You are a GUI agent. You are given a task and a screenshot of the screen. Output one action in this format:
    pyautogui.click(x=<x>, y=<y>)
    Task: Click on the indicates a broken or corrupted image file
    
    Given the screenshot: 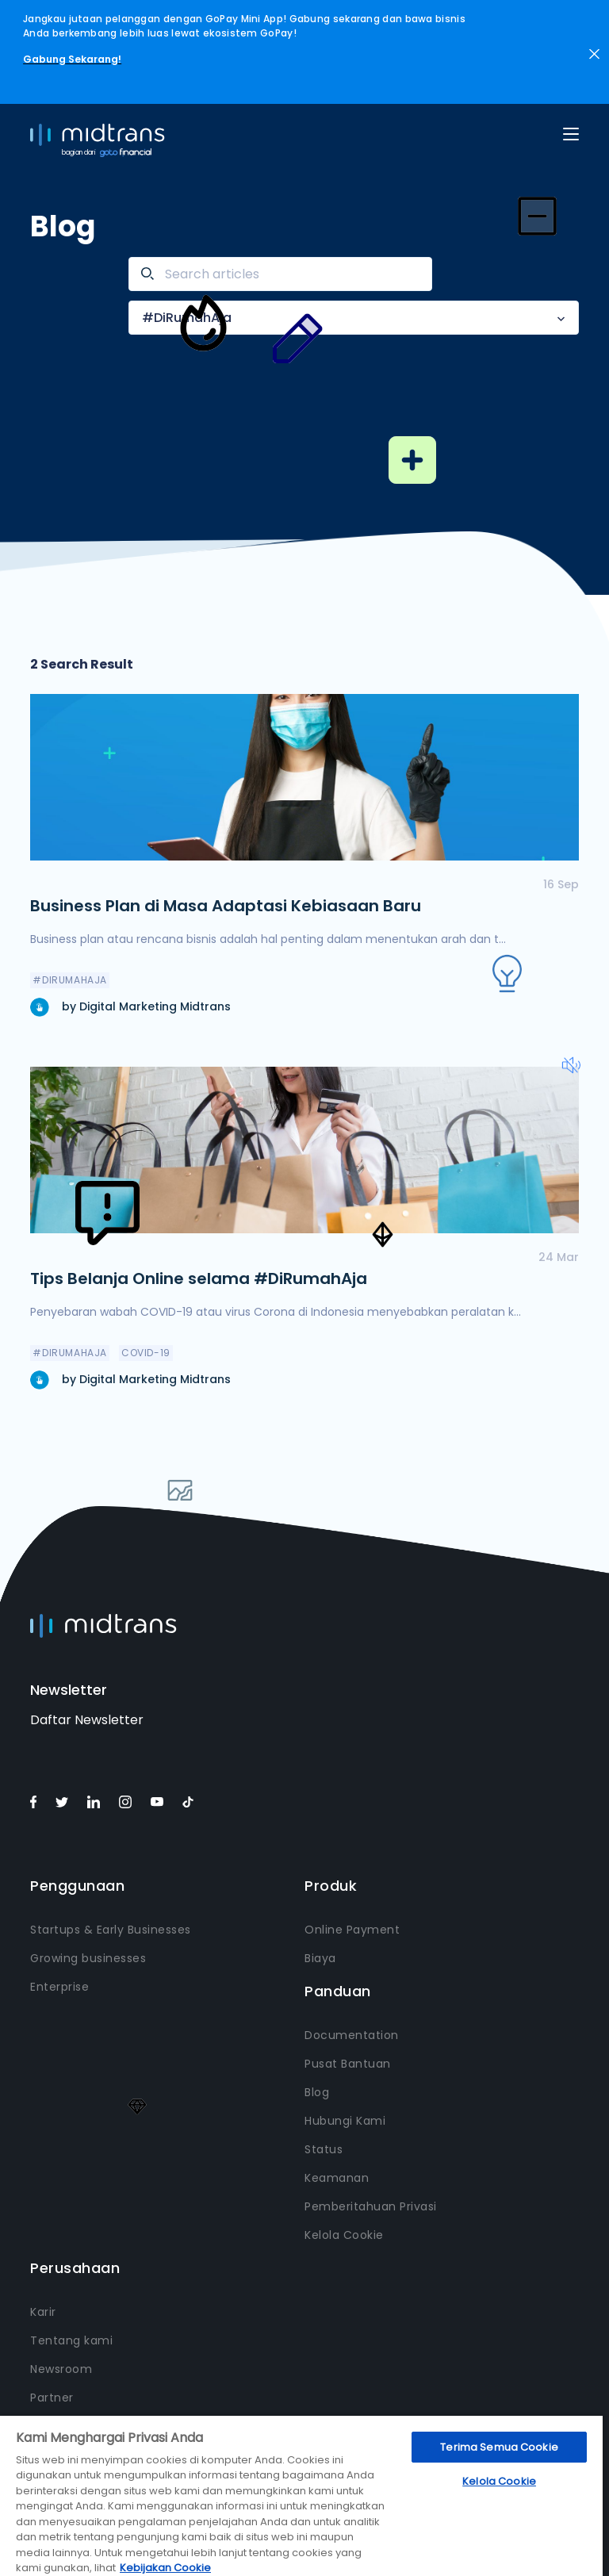 What is the action you would take?
    pyautogui.click(x=180, y=1490)
    